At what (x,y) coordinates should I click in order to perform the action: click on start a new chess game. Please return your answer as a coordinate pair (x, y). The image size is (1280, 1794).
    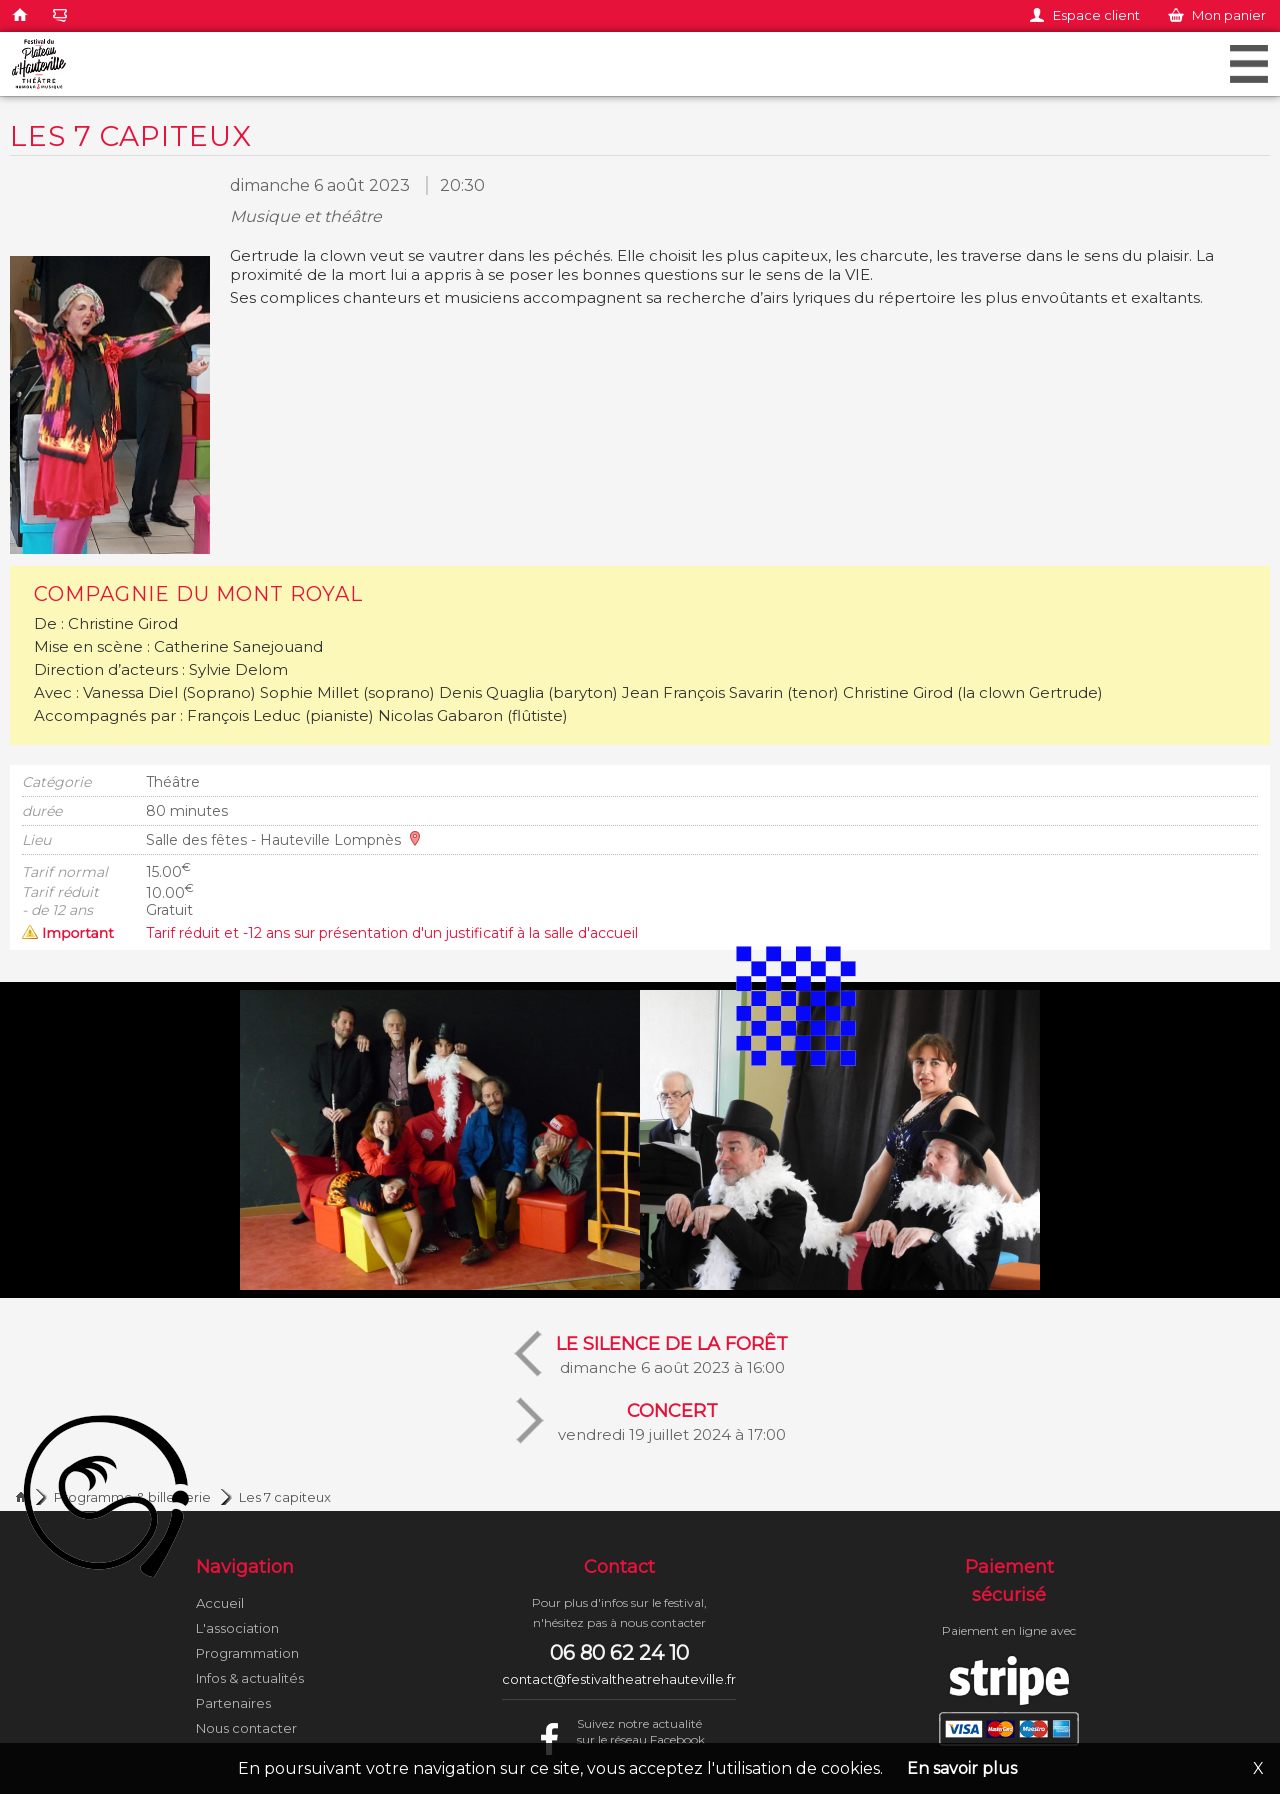
    Looking at the image, I should click on (796, 1006).